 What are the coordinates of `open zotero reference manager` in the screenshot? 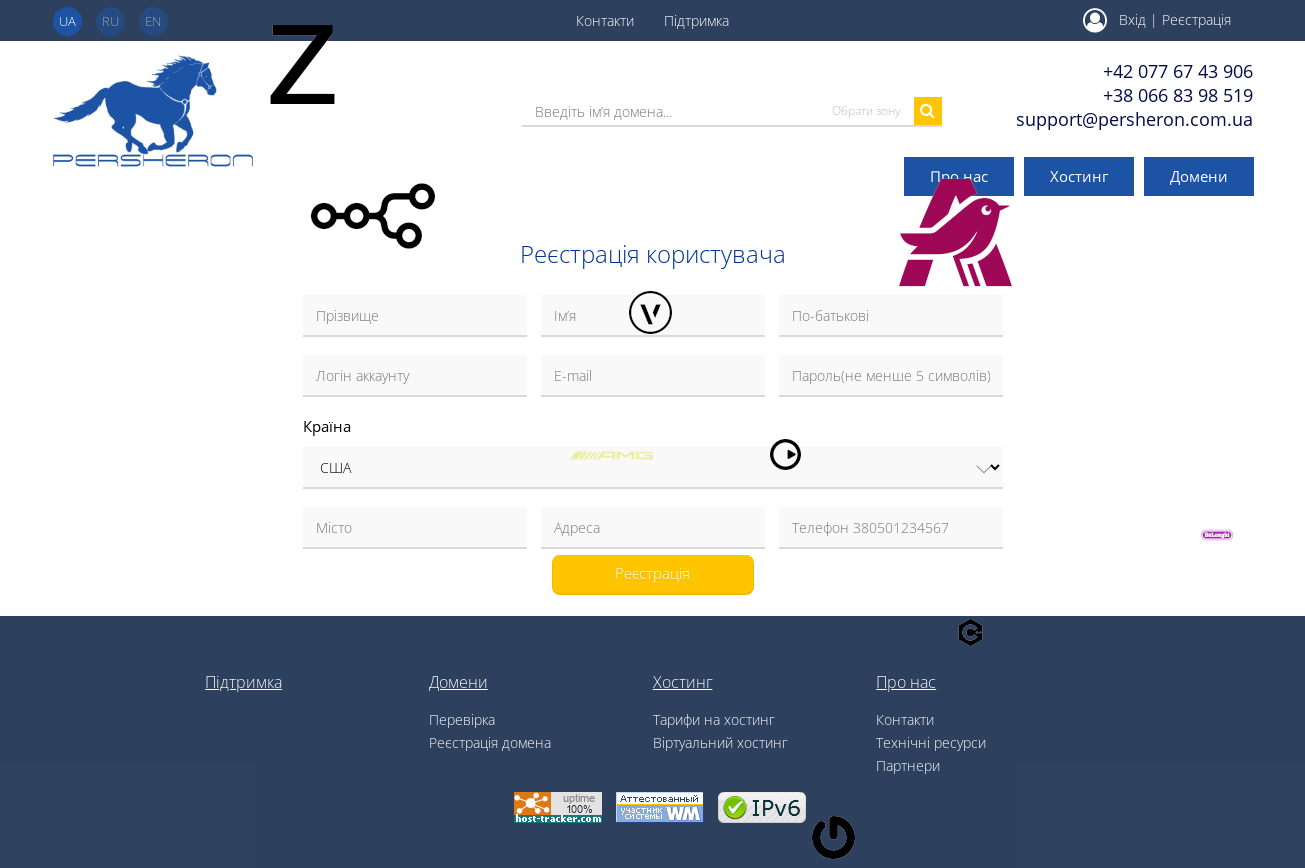 It's located at (302, 64).